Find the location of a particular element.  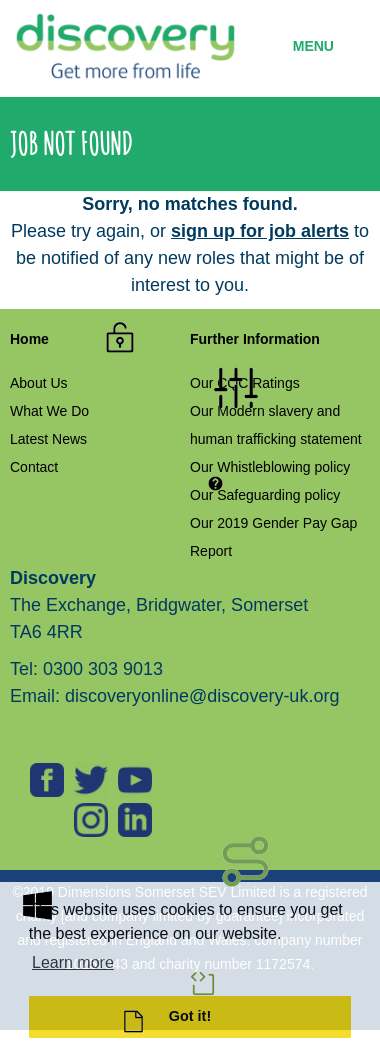

access help or support information is located at coordinates (215, 483).